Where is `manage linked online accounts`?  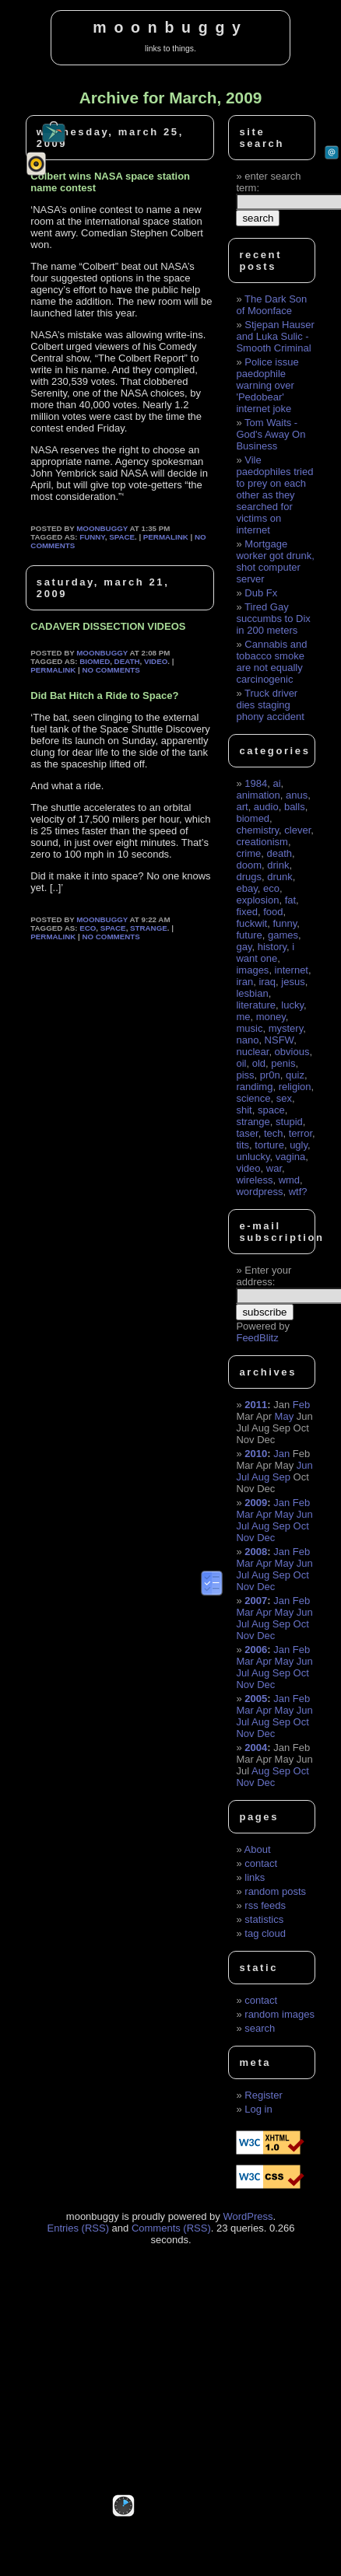 manage linked online accounts is located at coordinates (332, 152).